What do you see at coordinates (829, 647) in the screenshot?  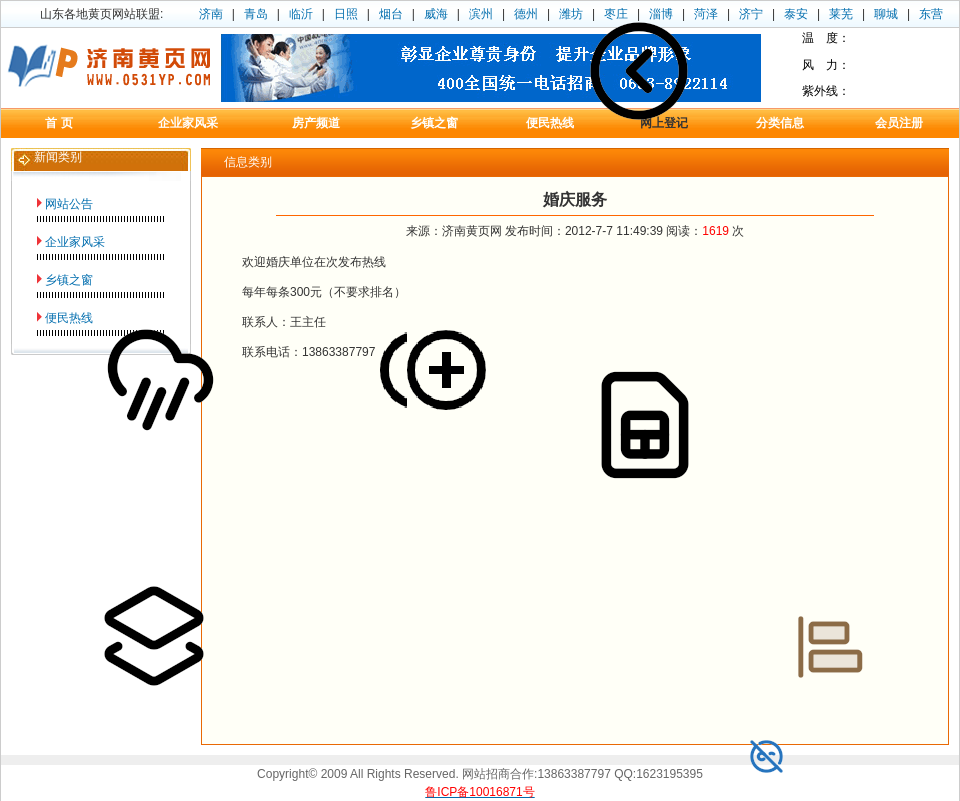 I see `align text or content to the left` at bounding box center [829, 647].